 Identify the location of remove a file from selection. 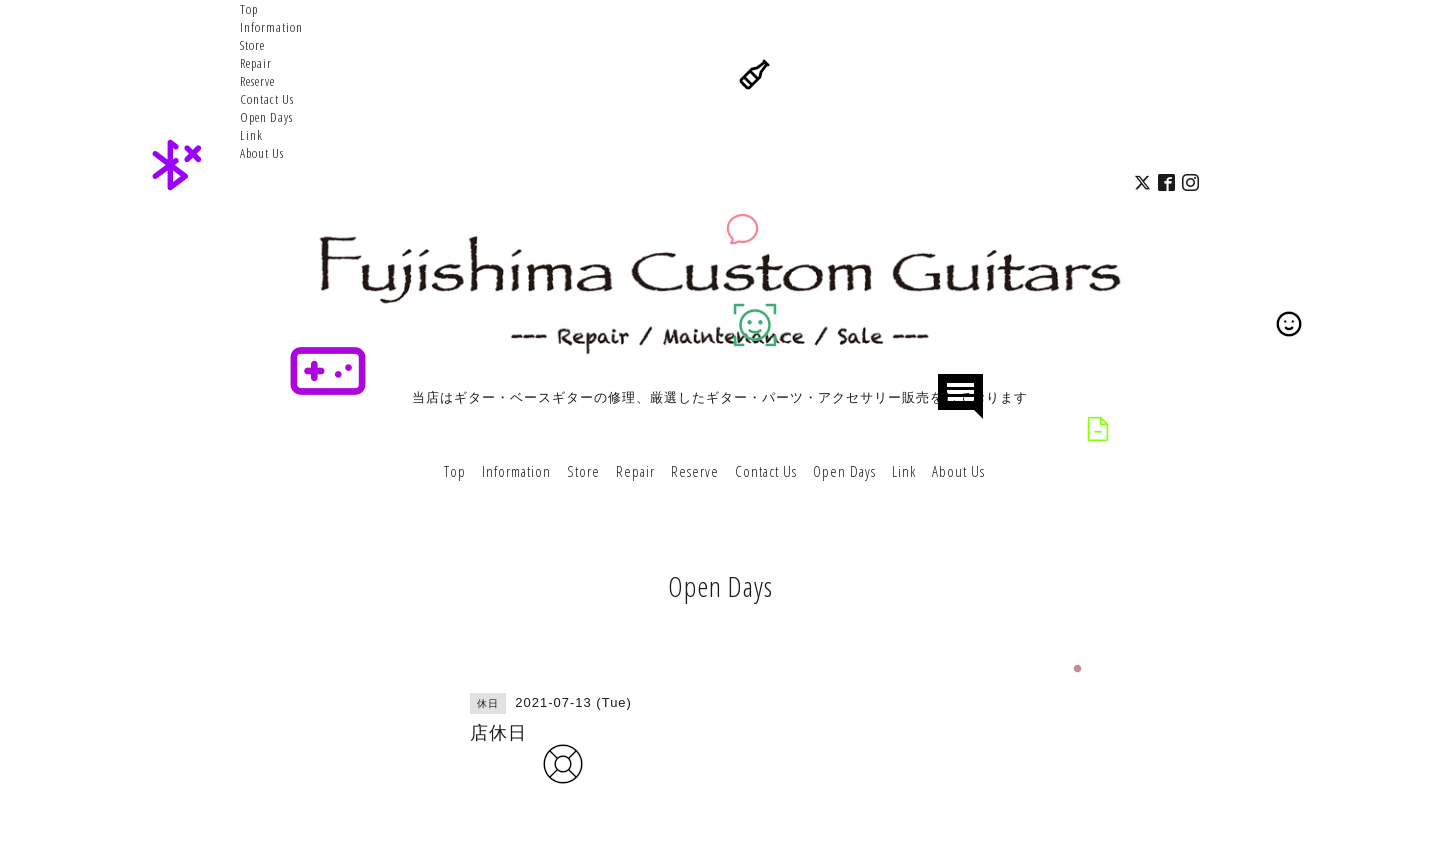
(1098, 429).